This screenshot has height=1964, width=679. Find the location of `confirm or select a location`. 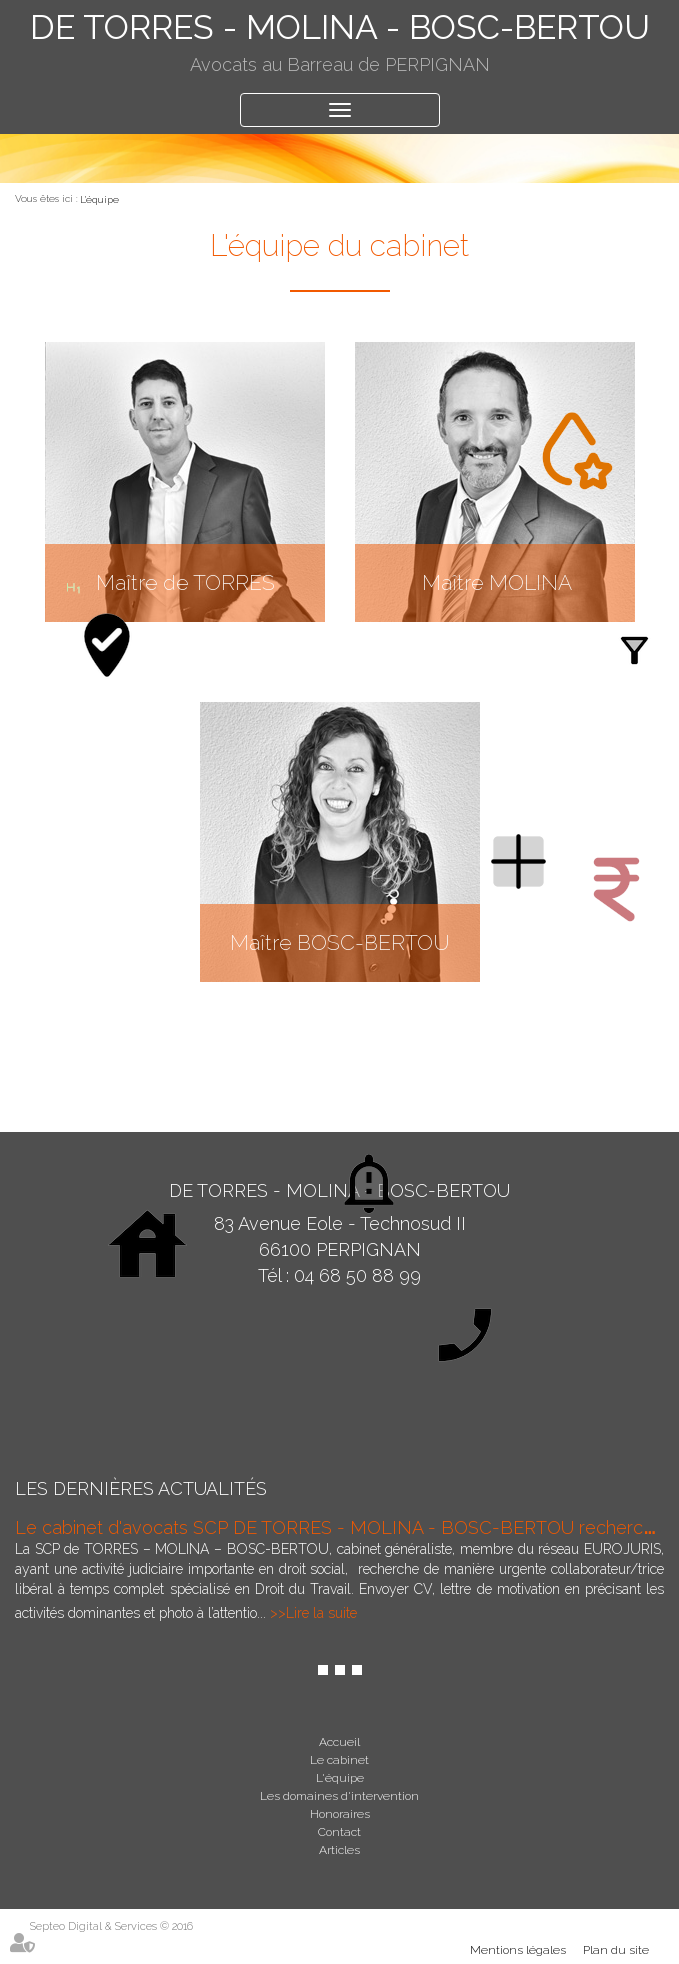

confirm or select a location is located at coordinates (107, 646).